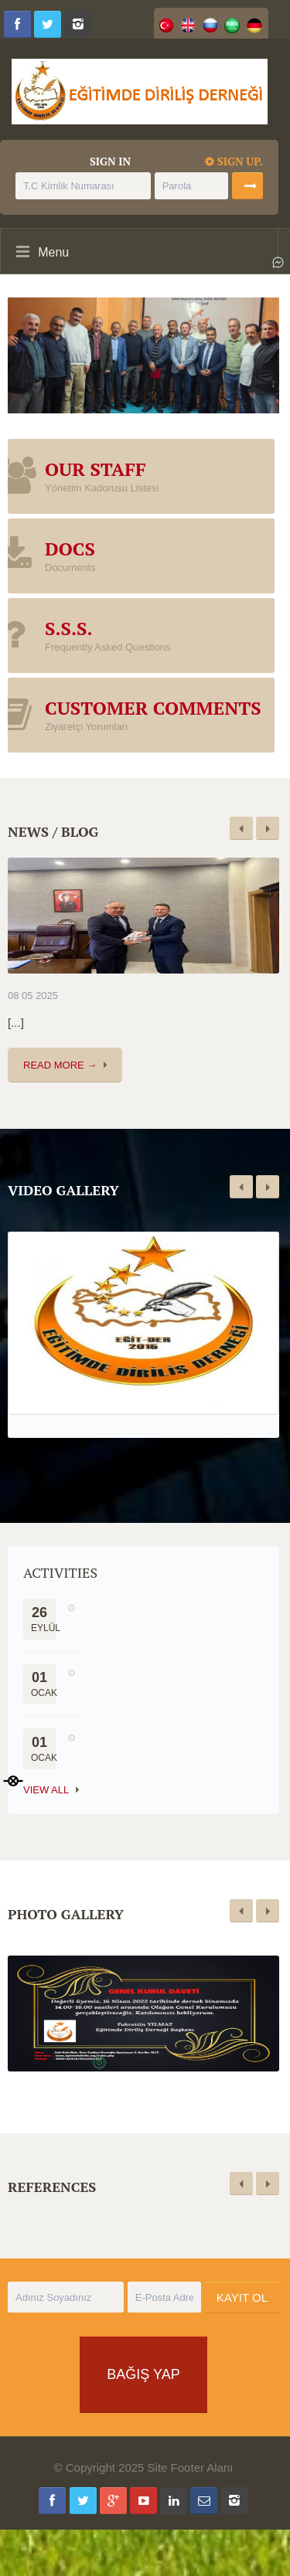 The height and width of the screenshot is (2576, 290). I want to click on open Facebook Messenger, so click(278, 262).